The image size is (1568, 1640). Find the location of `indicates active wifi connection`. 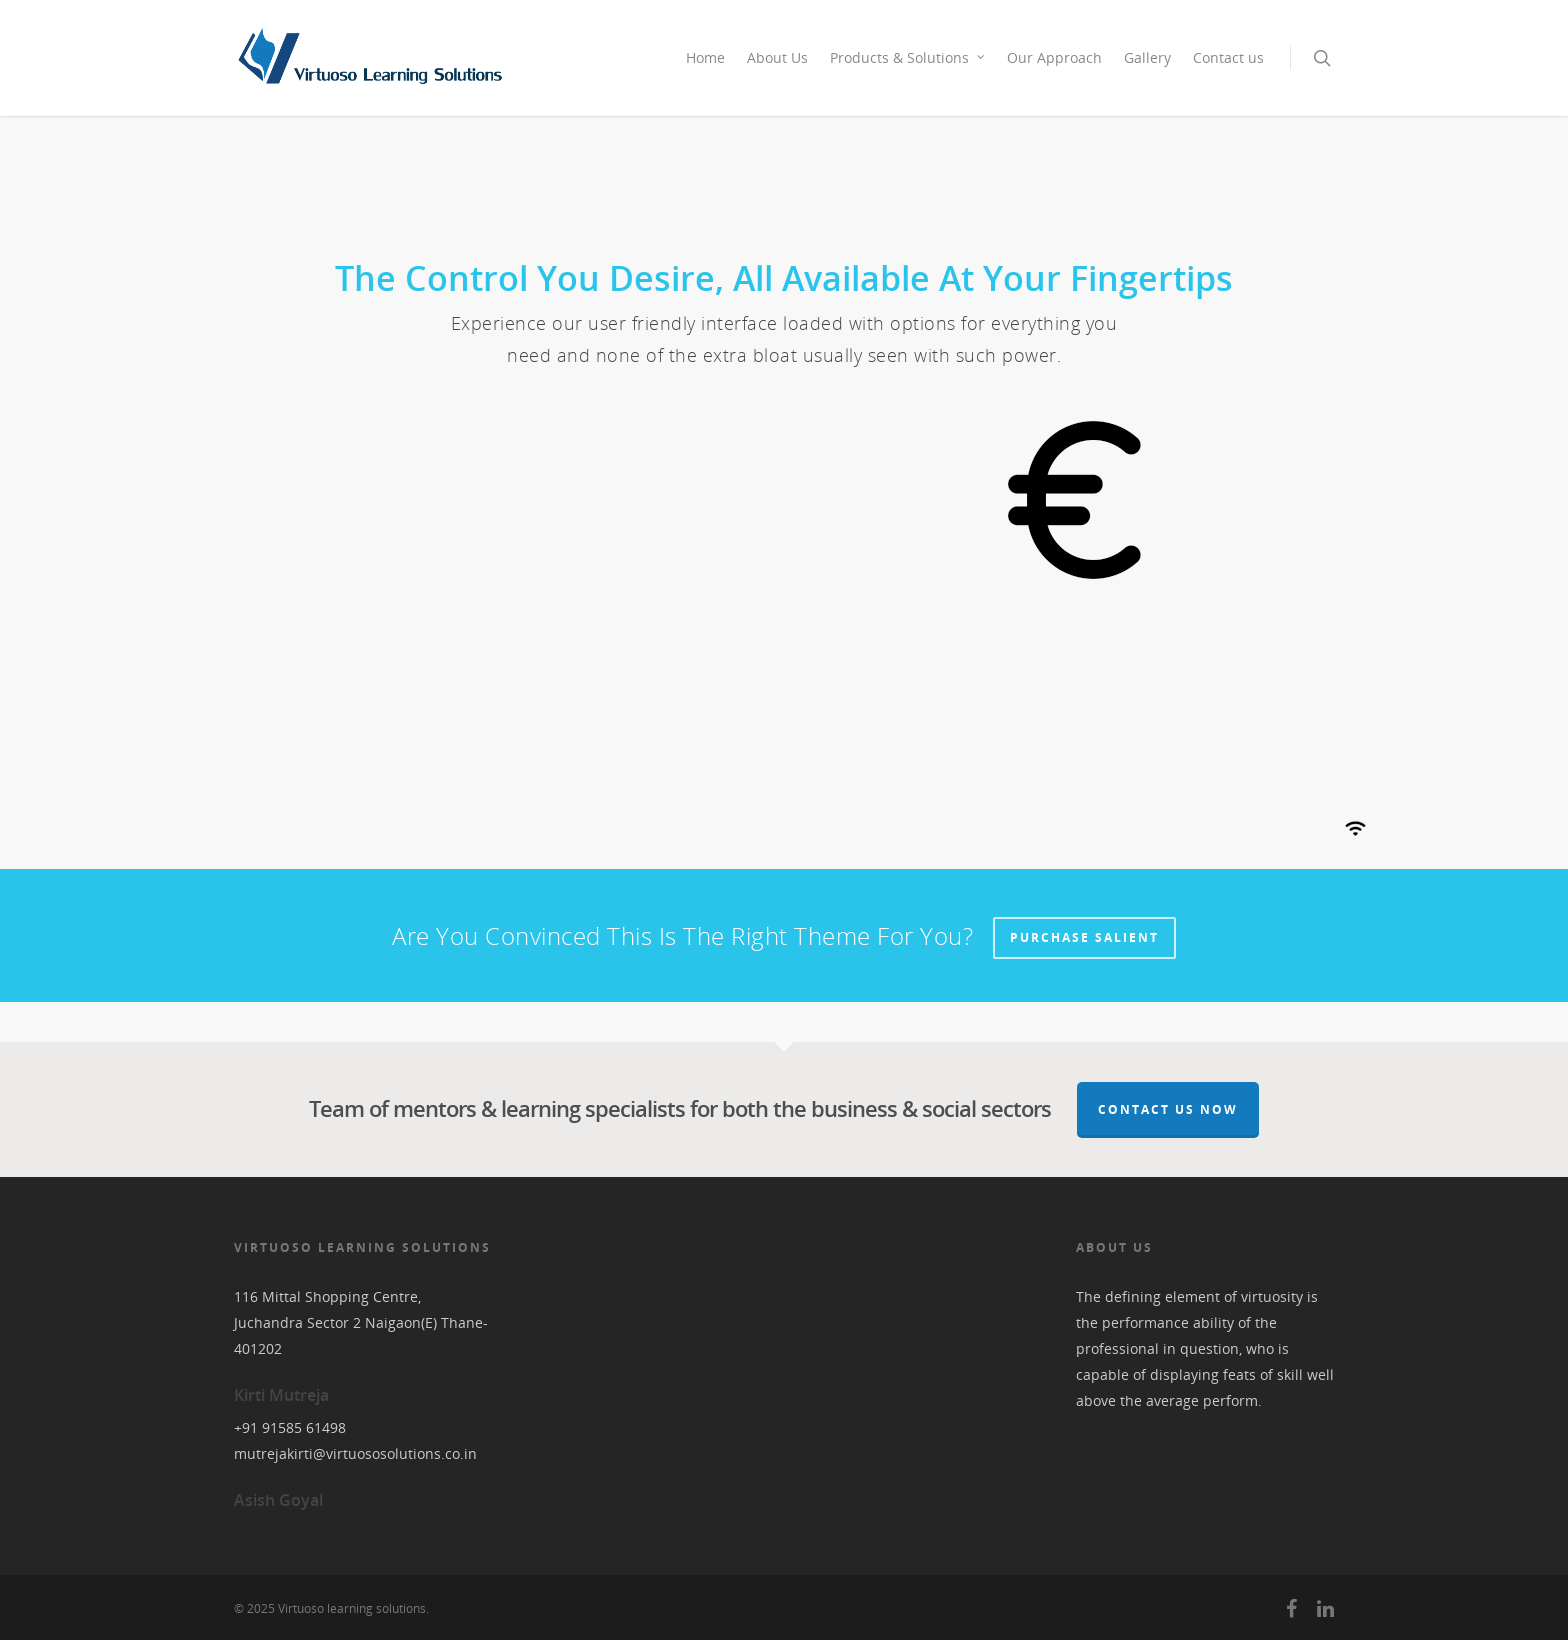

indicates active wifi connection is located at coordinates (1355, 828).